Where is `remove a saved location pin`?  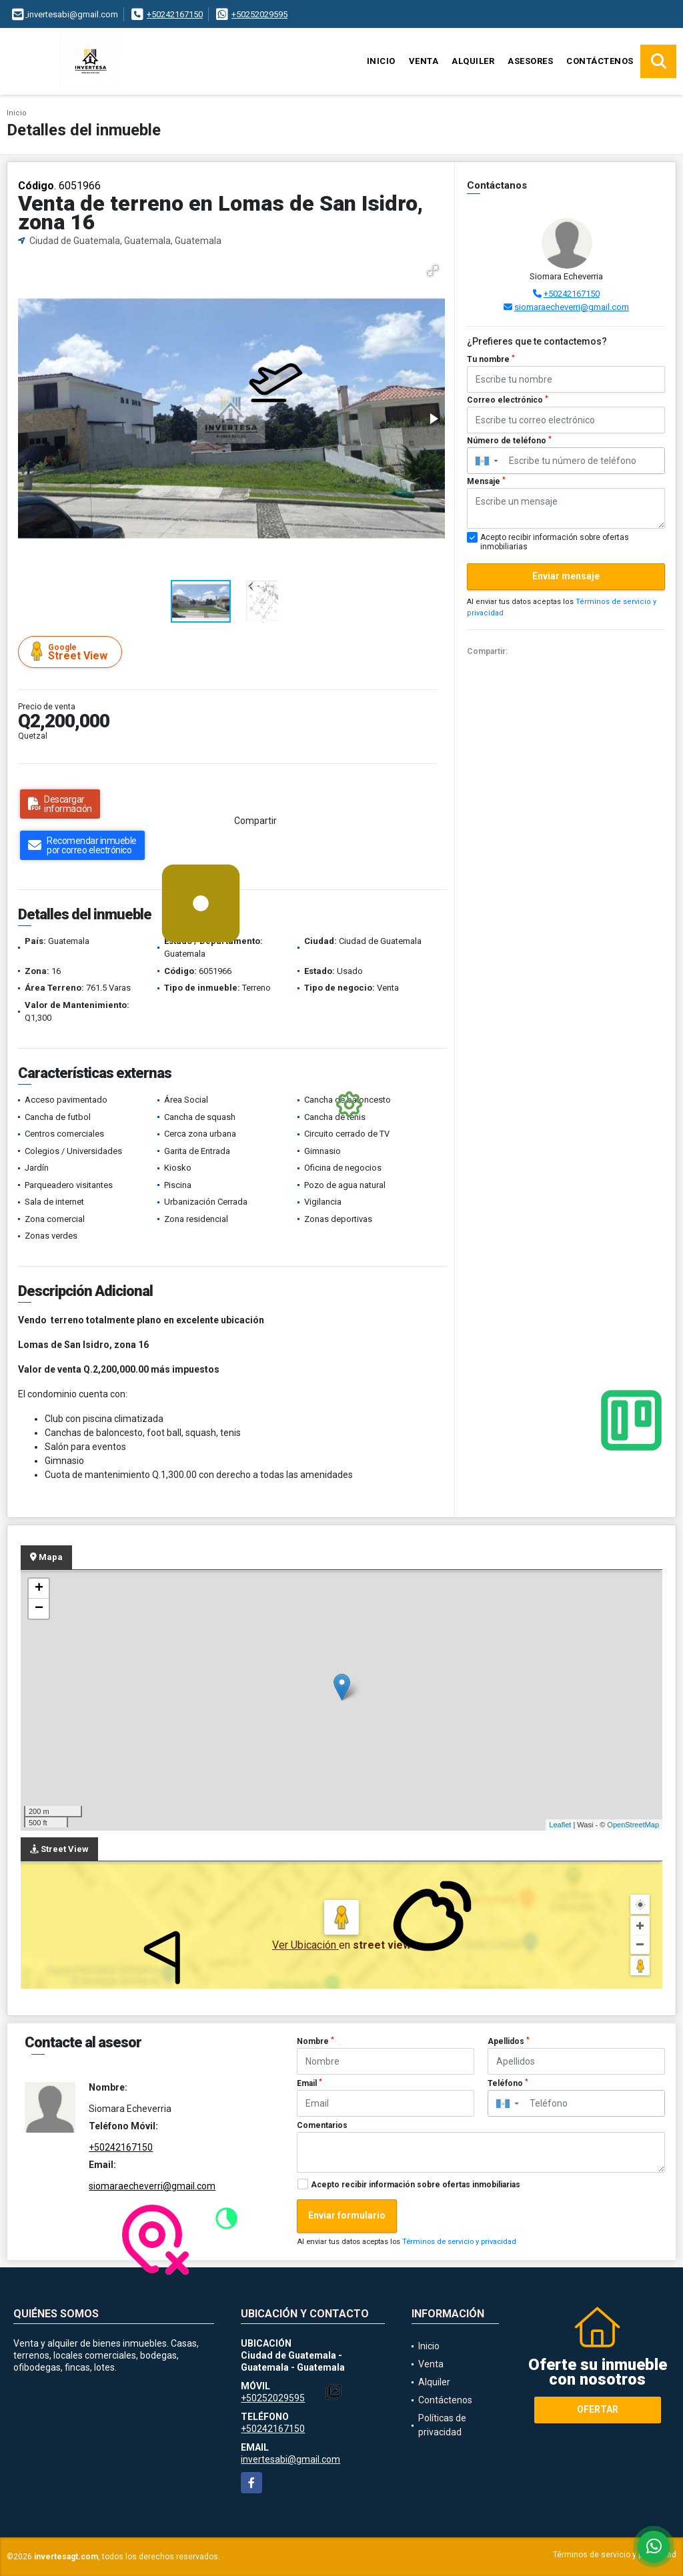 remove a saved location pin is located at coordinates (152, 2238).